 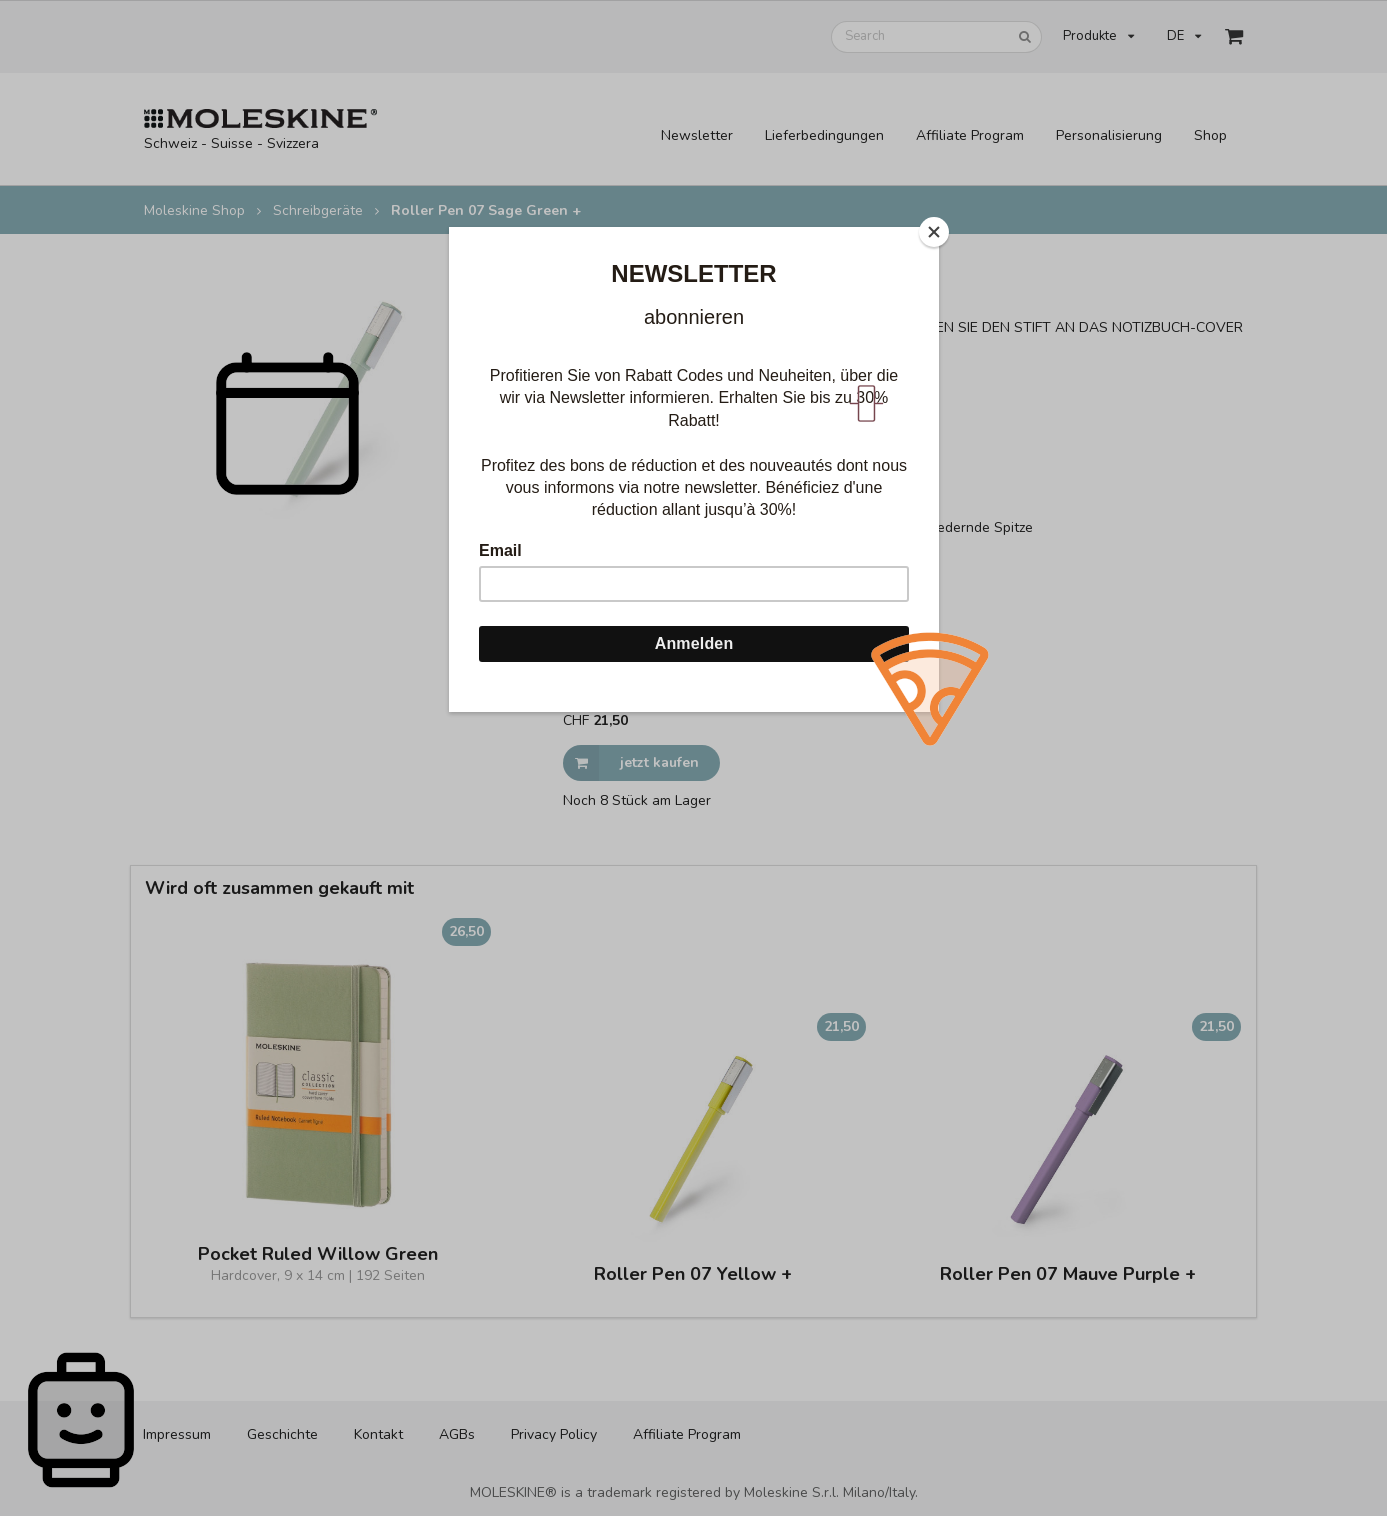 What do you see at coordinates (930, 687) in the screenshot?
I see `browse food delivery options` at bounding box center [930, 687].